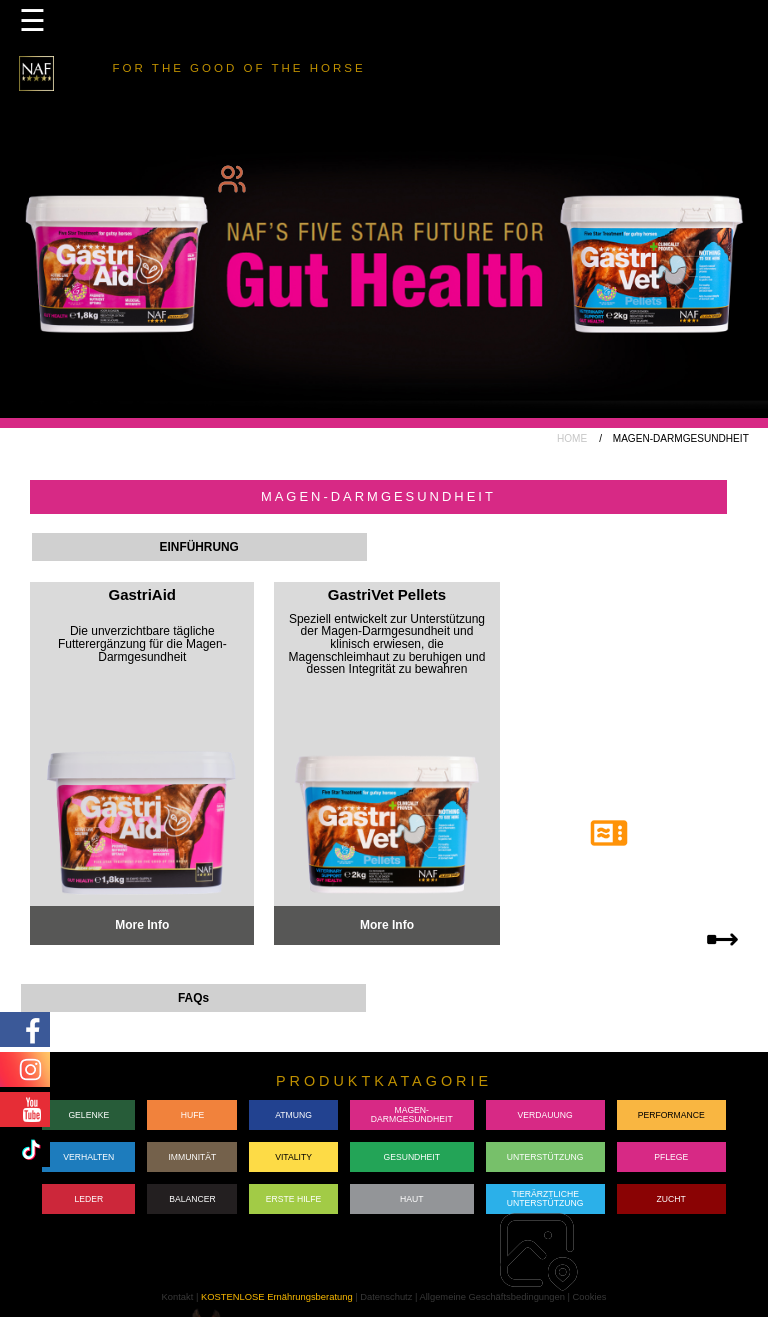  What do you see at coordinates (232, 179) in the screenshot?
I see `view all users or team members` at bounding box center [232, 179].